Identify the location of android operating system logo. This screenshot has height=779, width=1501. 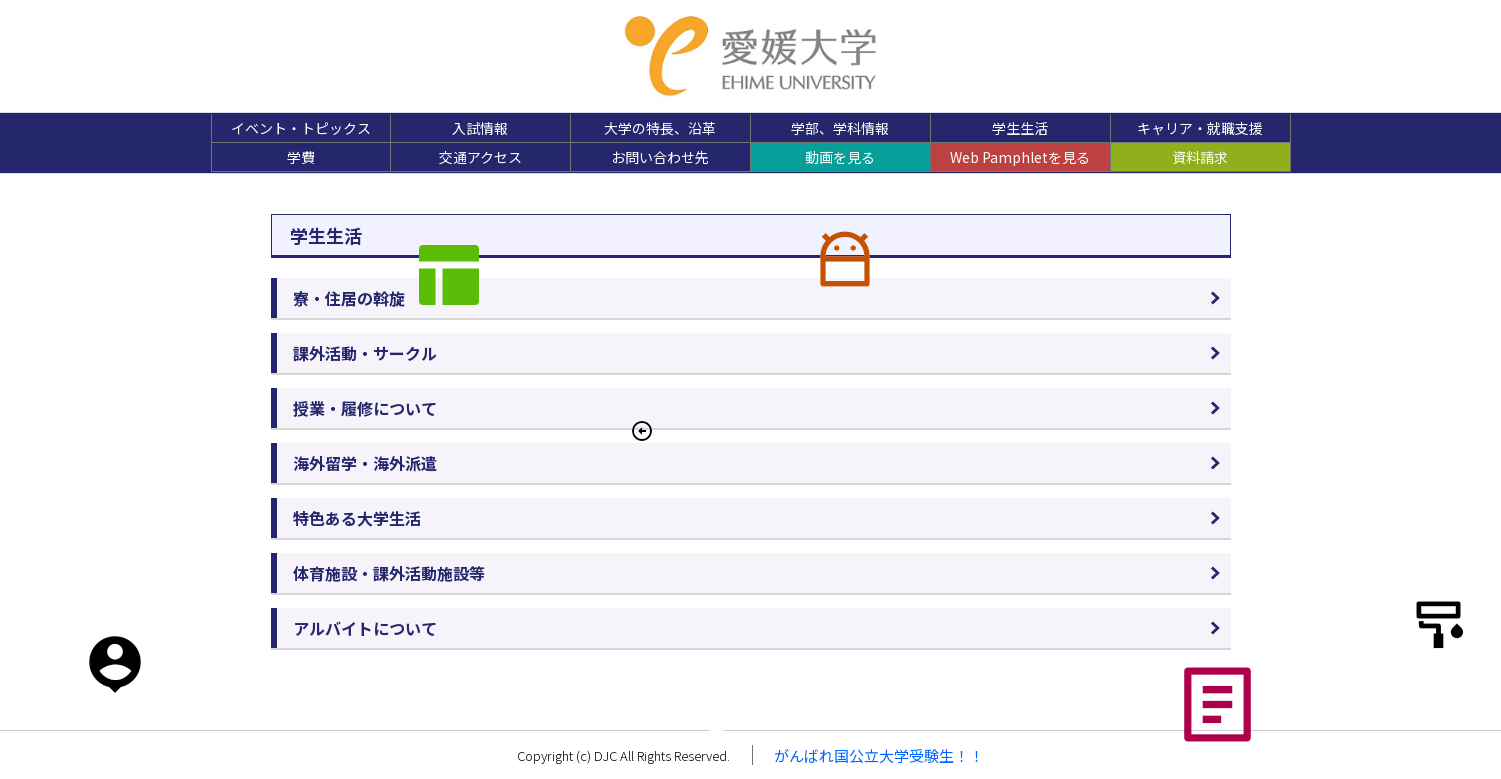
(845, 259).